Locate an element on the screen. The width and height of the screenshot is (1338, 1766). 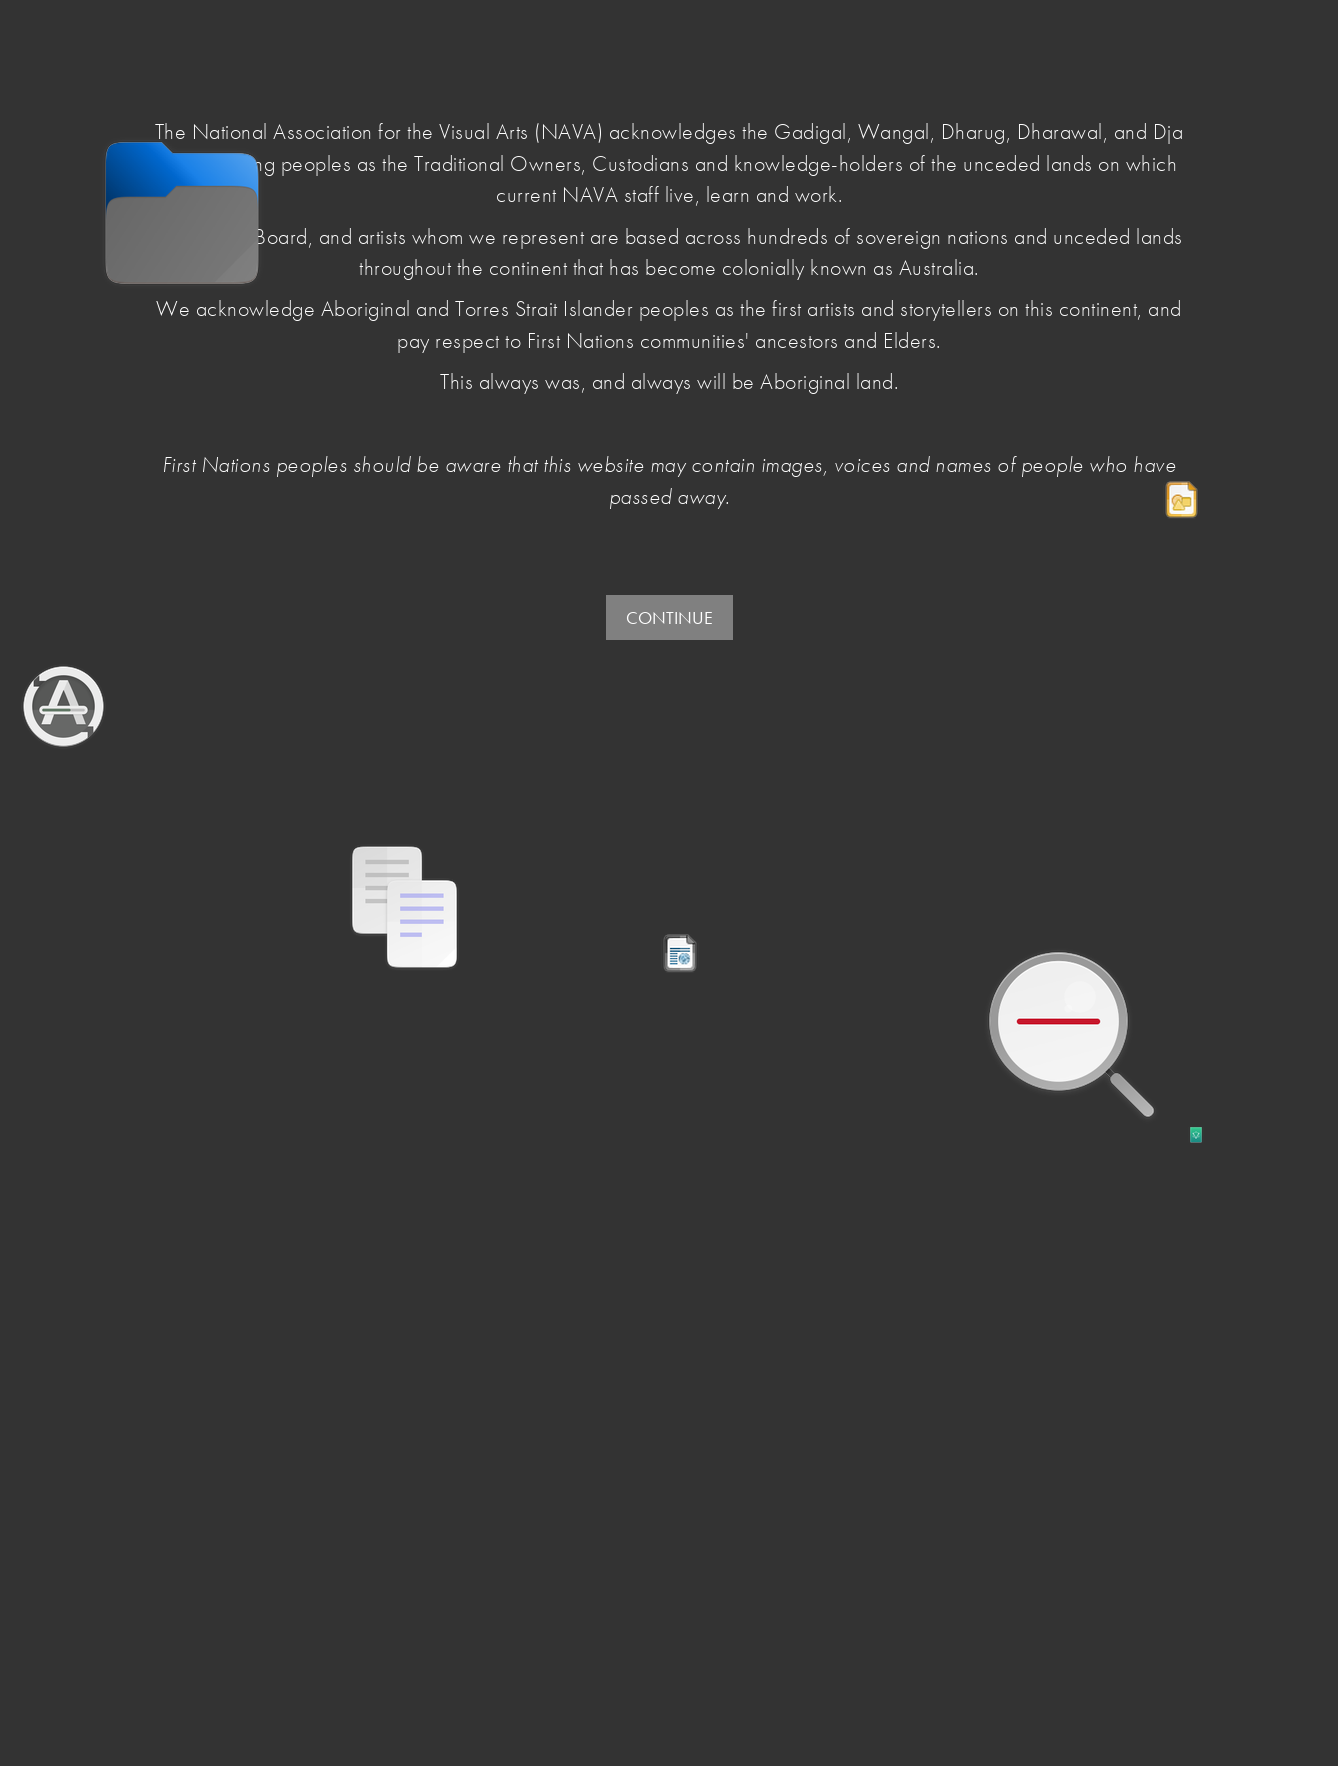
vector graphics template file is located at coordinates (1196, 1135).